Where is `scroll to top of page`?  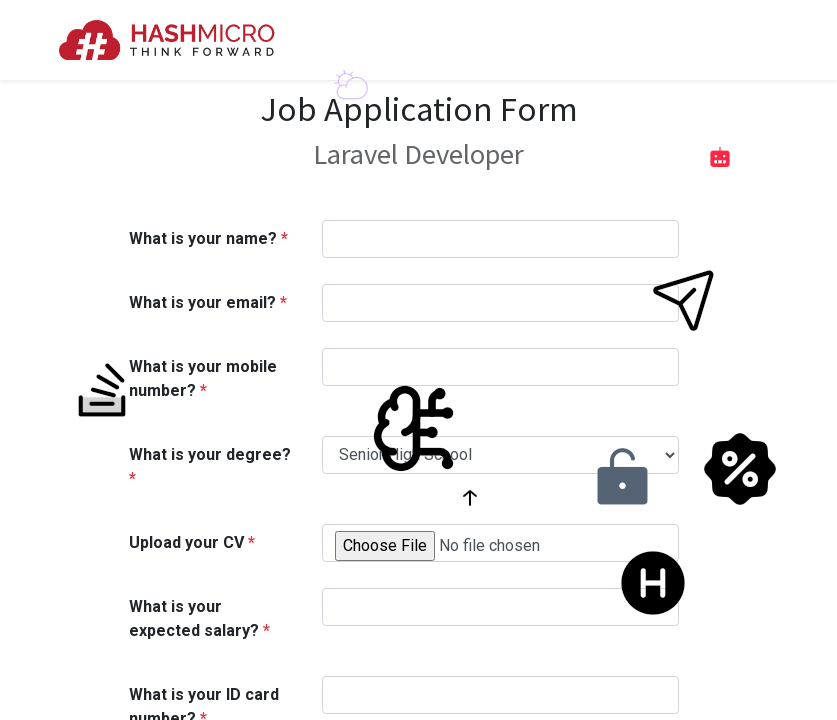
scroll to top of page is located at coordinates (470, 498).